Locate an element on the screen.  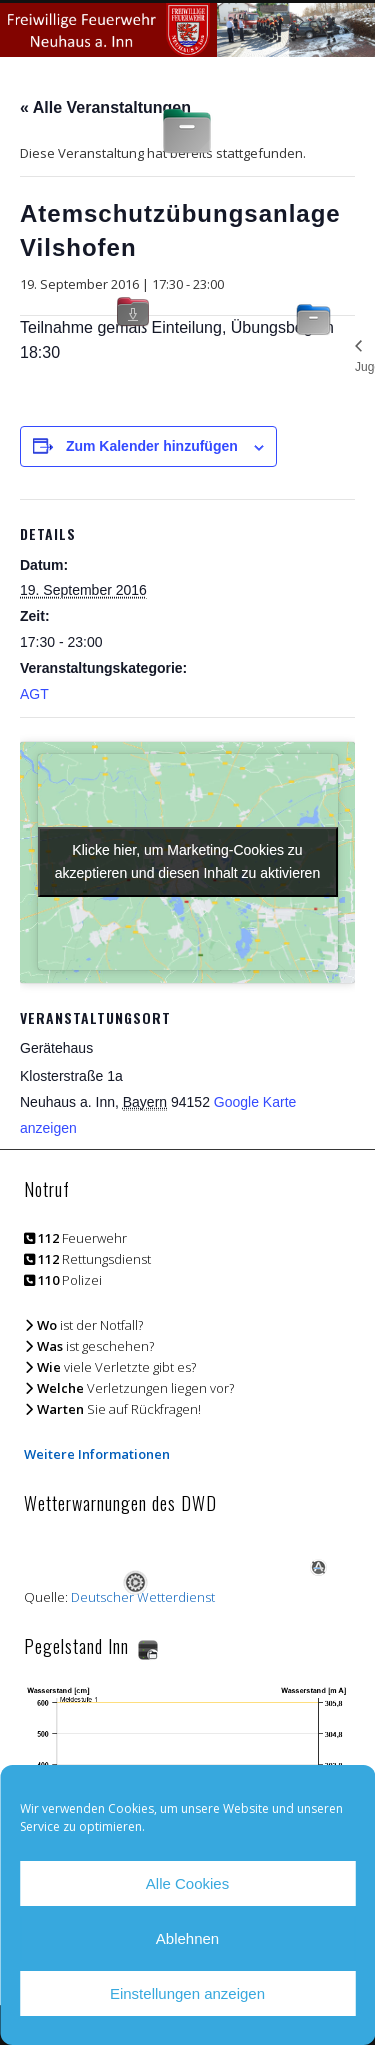
configure ftp server settings is located at coordinates (148, 1650).